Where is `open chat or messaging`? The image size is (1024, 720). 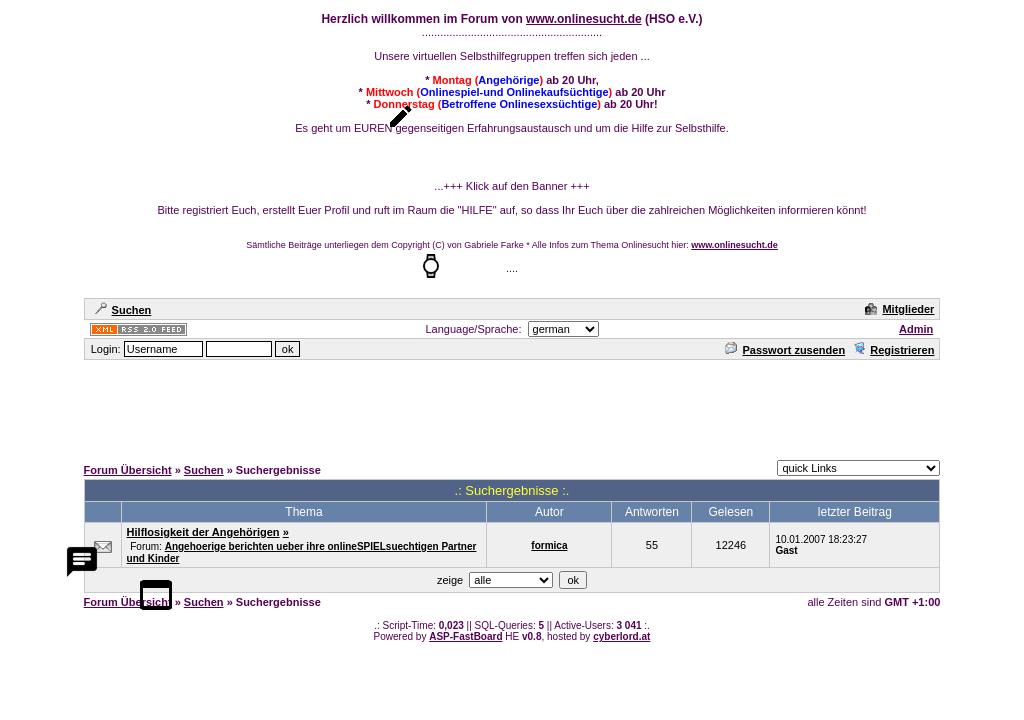 open chat or messaging is located at coordinates (82, 562).